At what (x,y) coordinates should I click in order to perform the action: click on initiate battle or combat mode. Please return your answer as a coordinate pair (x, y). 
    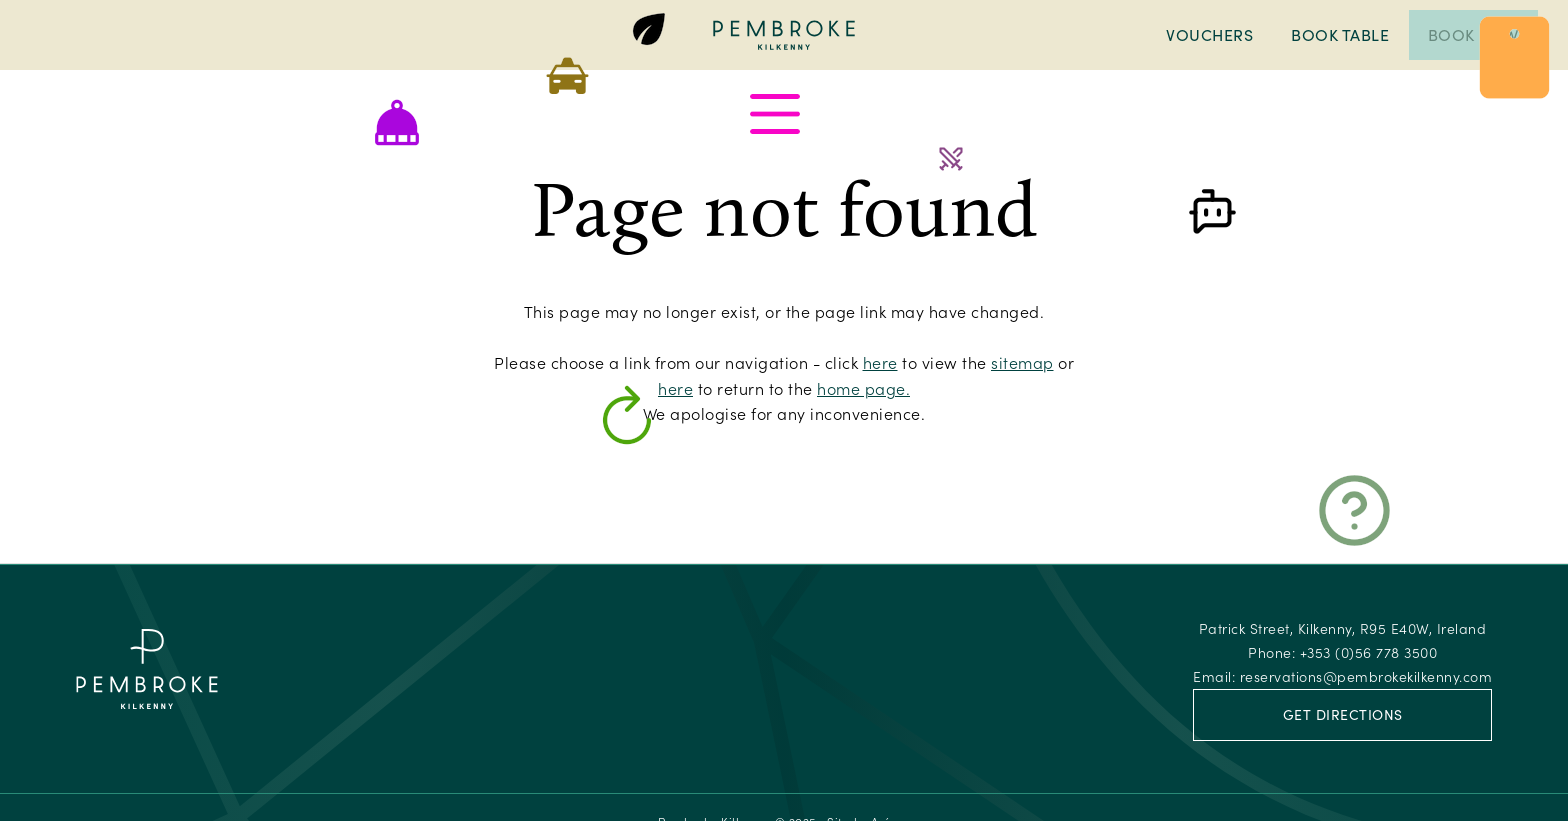
    Looking at the image, I should click on (951, 159).